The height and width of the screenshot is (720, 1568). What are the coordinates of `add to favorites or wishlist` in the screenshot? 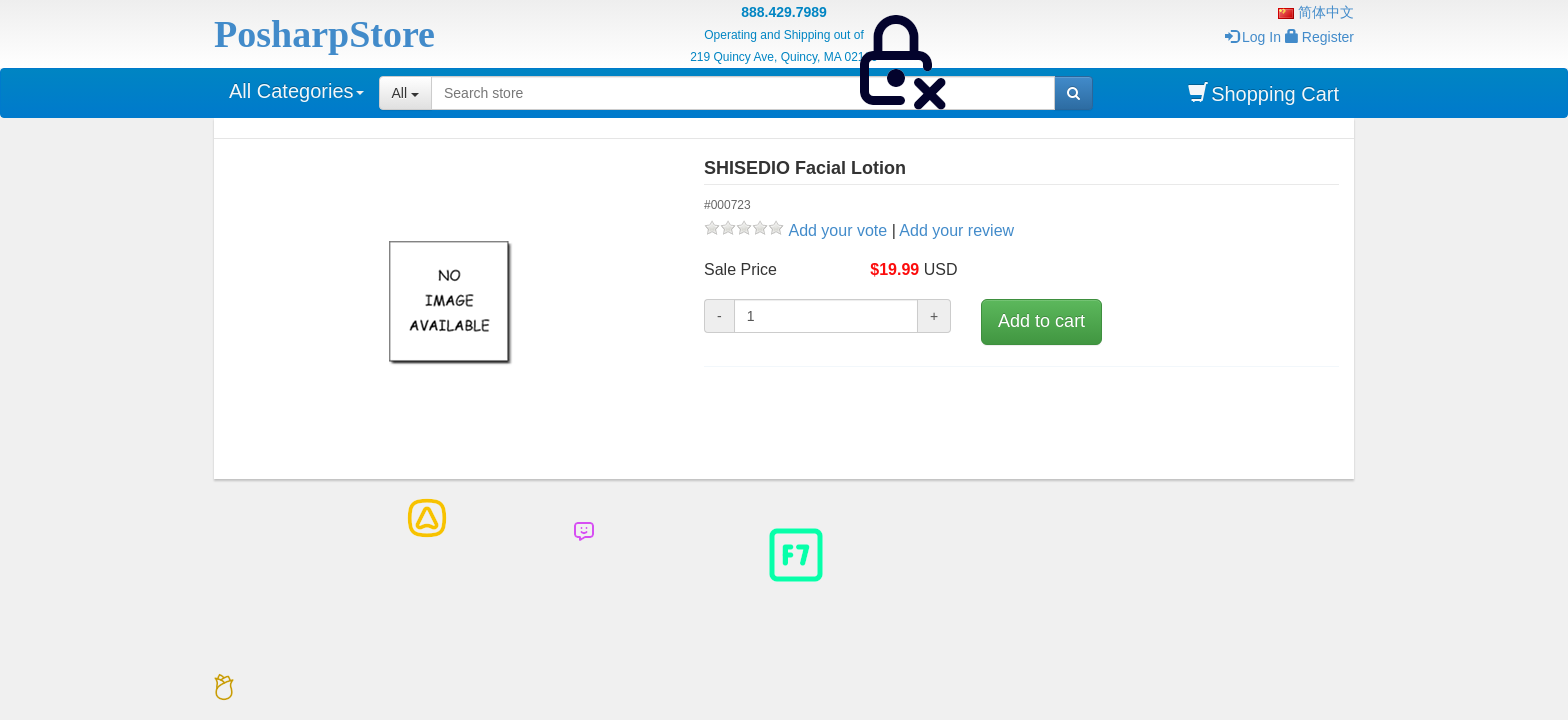 It's located at (224, 687).